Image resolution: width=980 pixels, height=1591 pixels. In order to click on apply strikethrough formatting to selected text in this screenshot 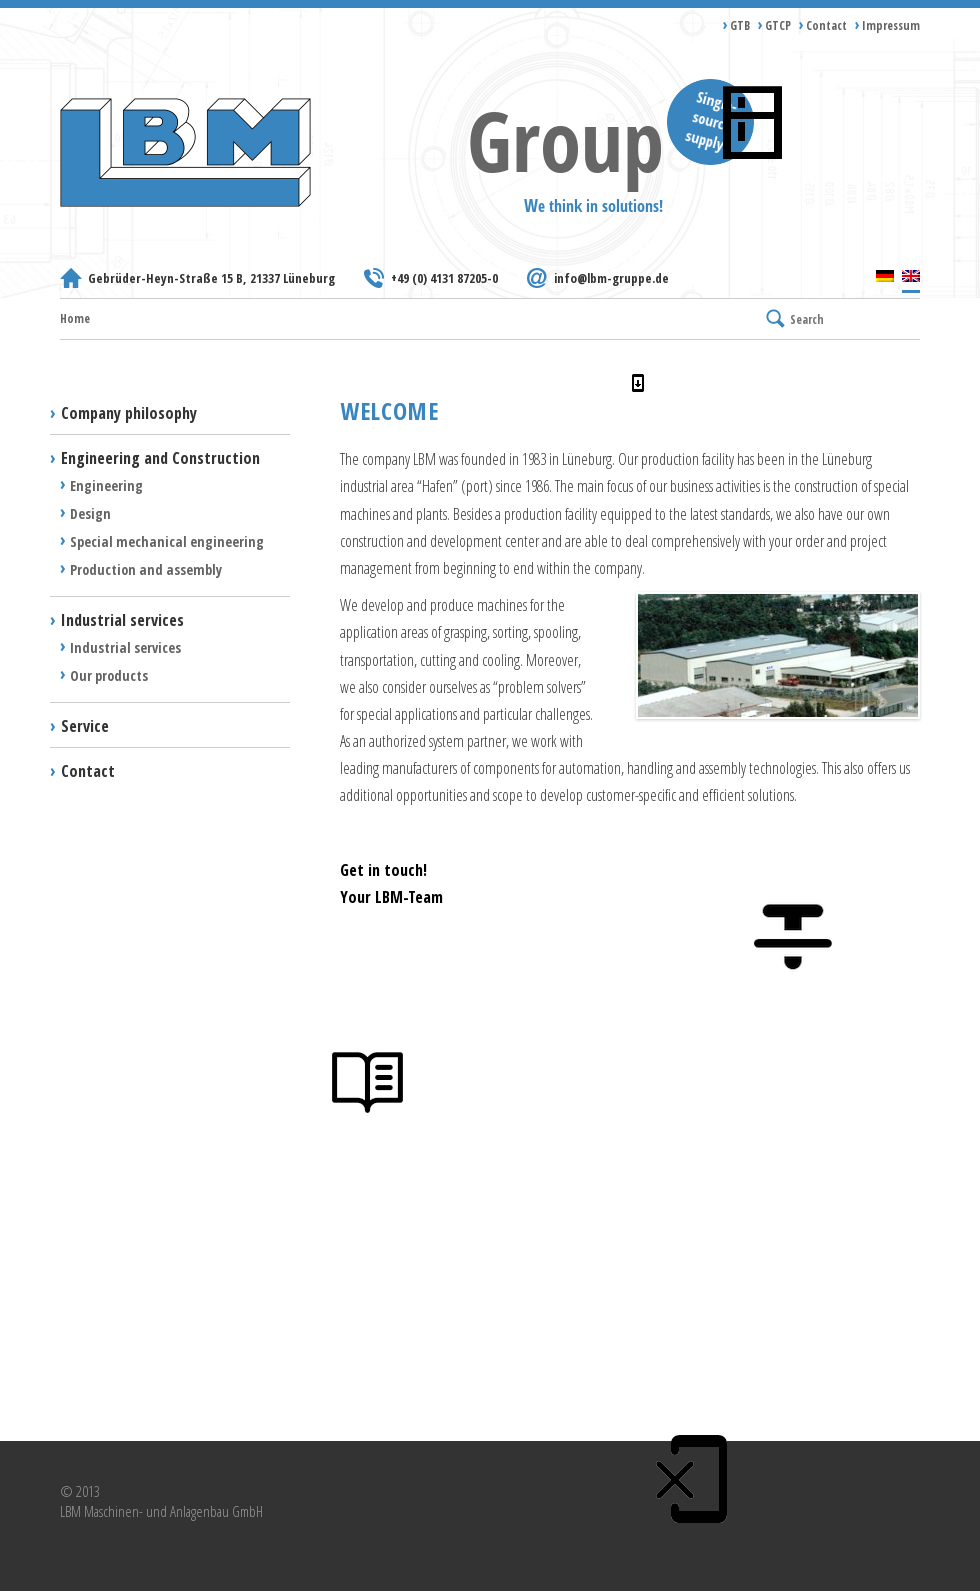, I will do `click(793, 939)`.